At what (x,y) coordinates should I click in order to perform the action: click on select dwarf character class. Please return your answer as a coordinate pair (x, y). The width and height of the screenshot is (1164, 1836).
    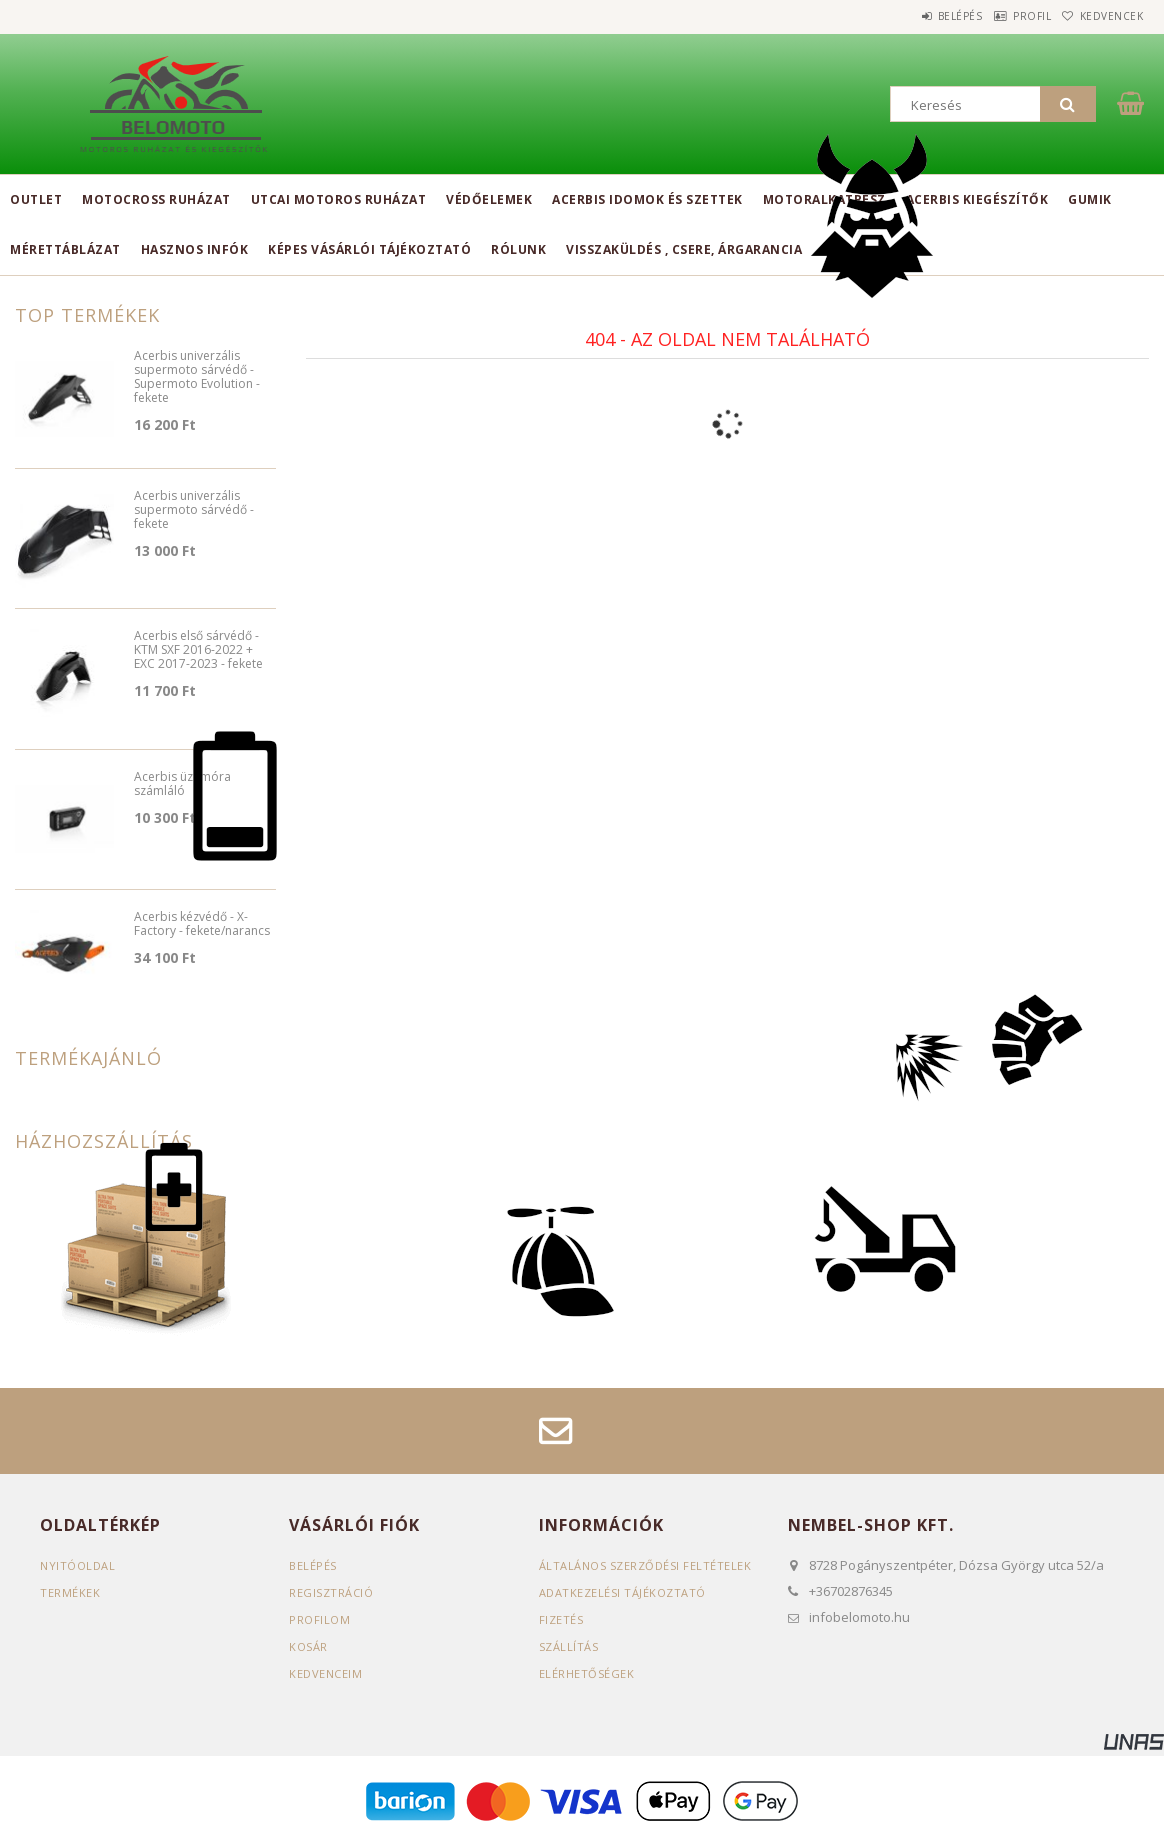
    Looking at the image, I should click on (872, 216).